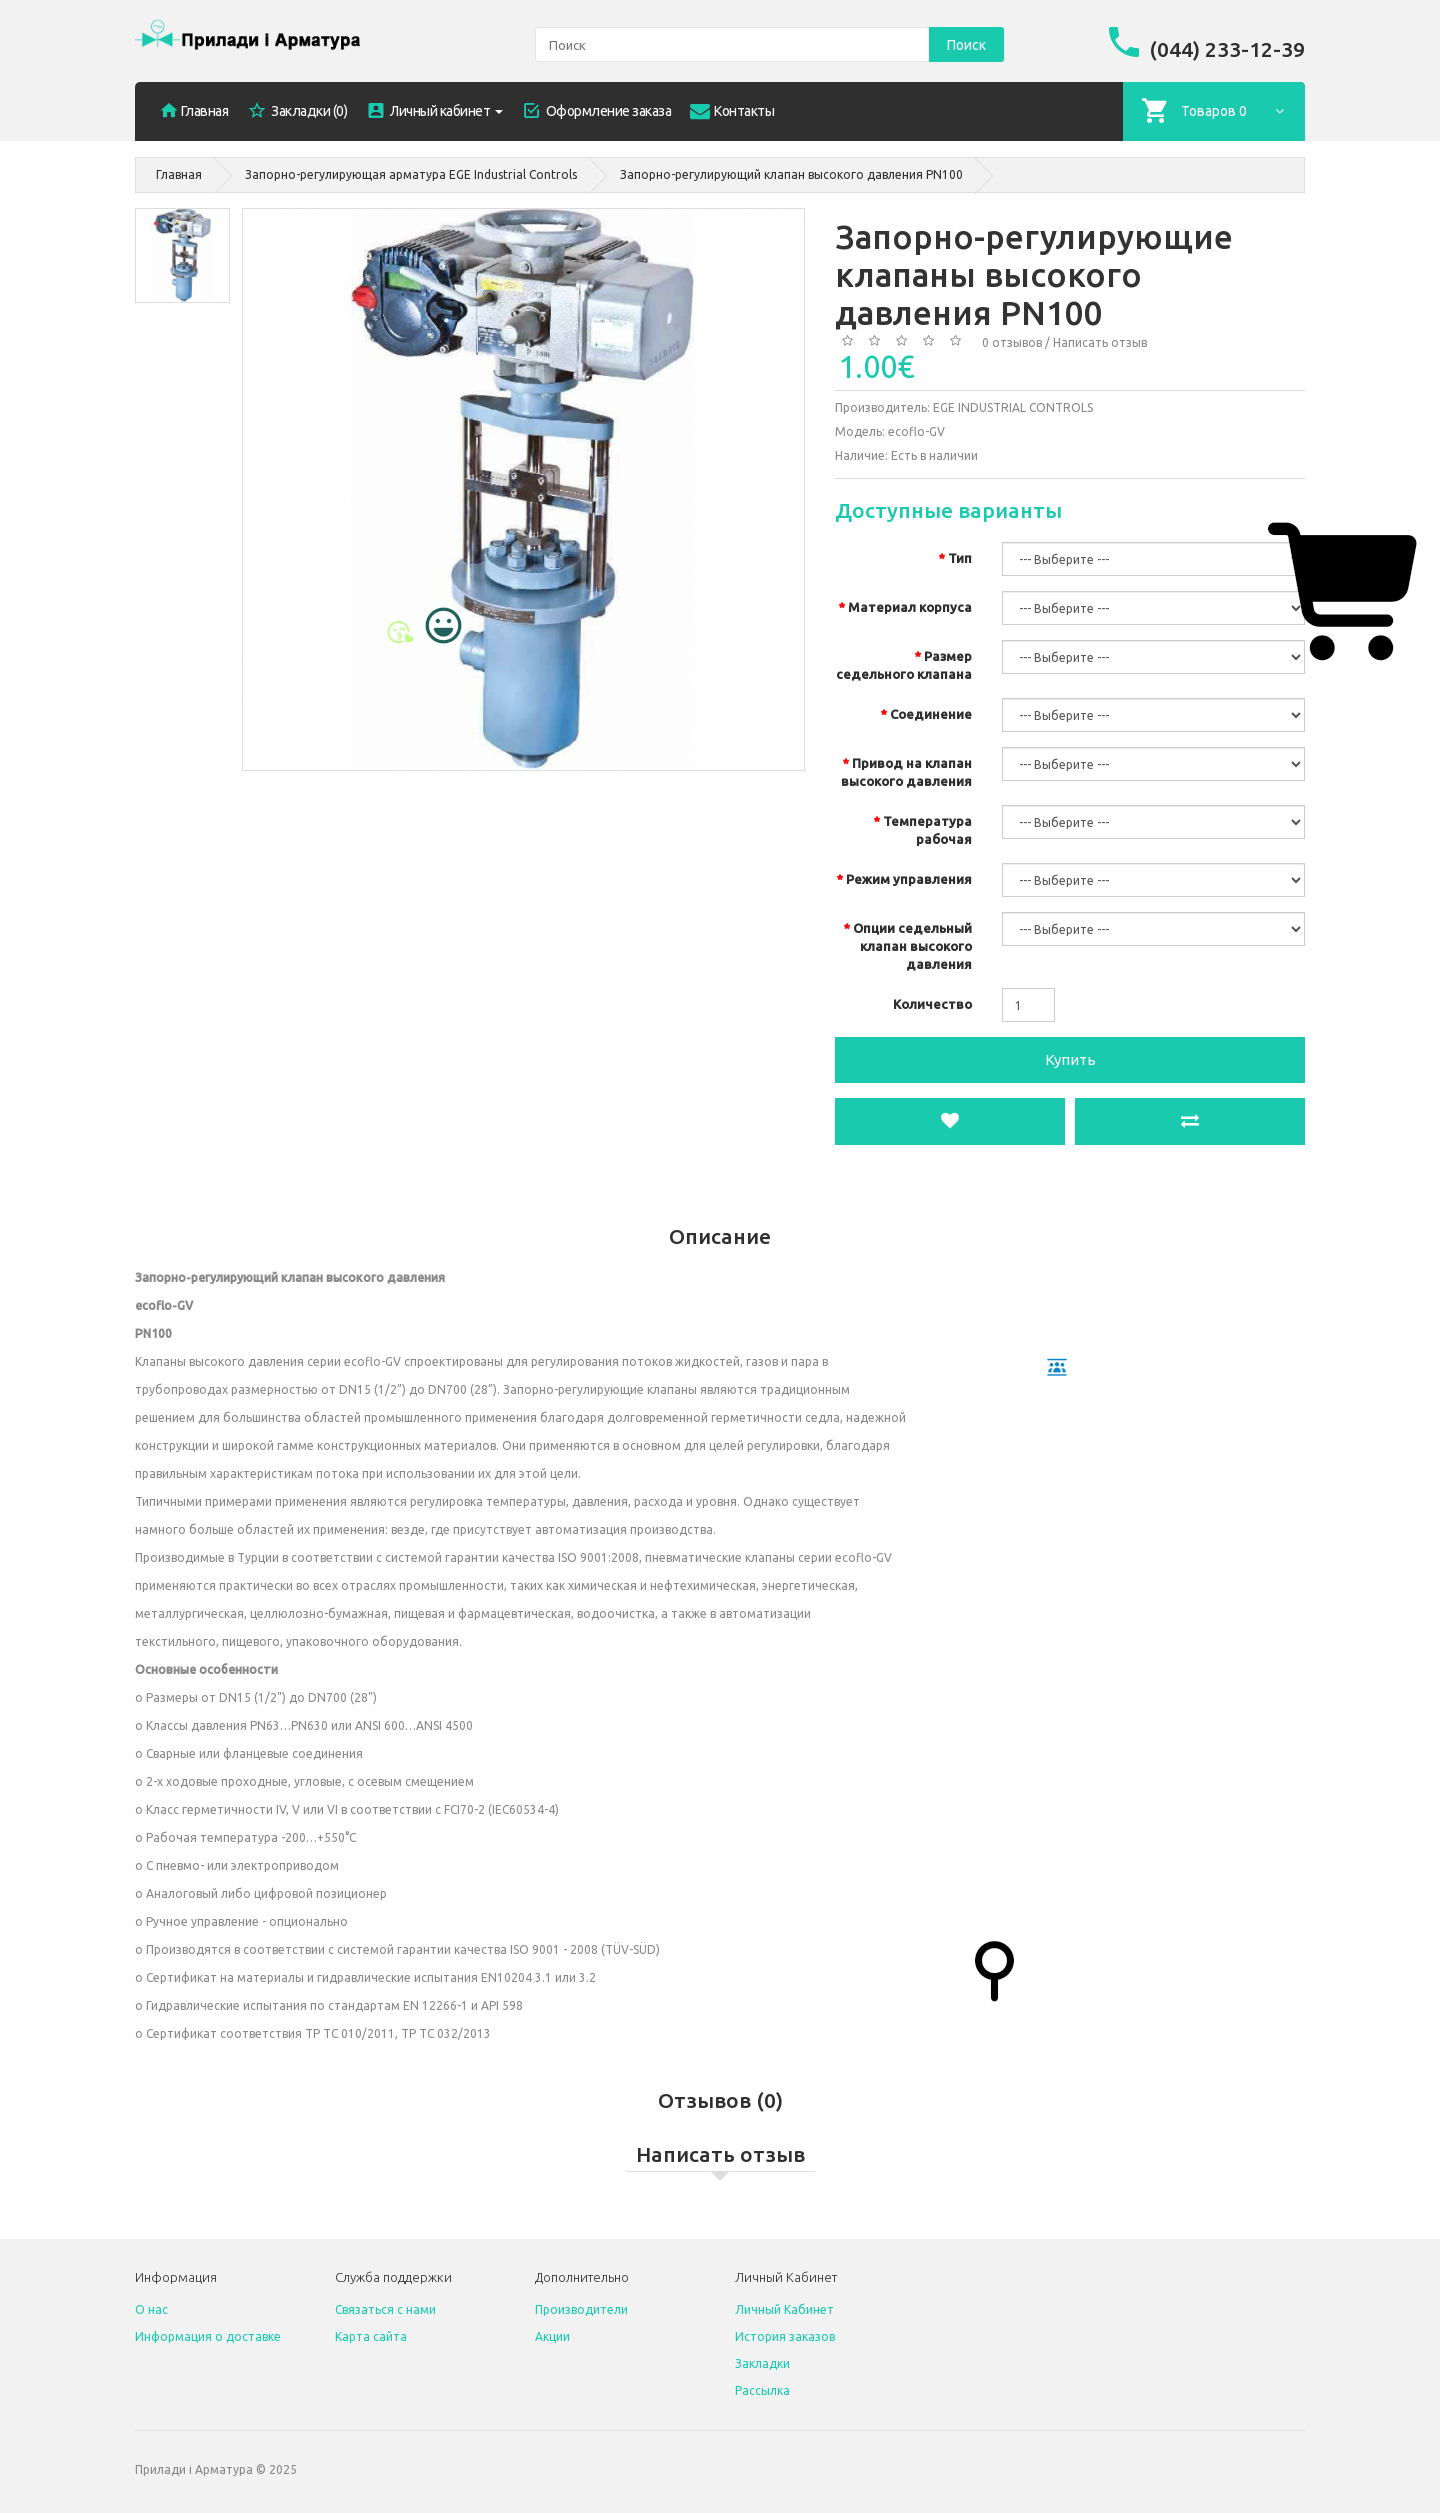 This screenshot has width=1440, height=2513. I want to click on indicates gender-neutral or non-binary option, so click(994, 1969).